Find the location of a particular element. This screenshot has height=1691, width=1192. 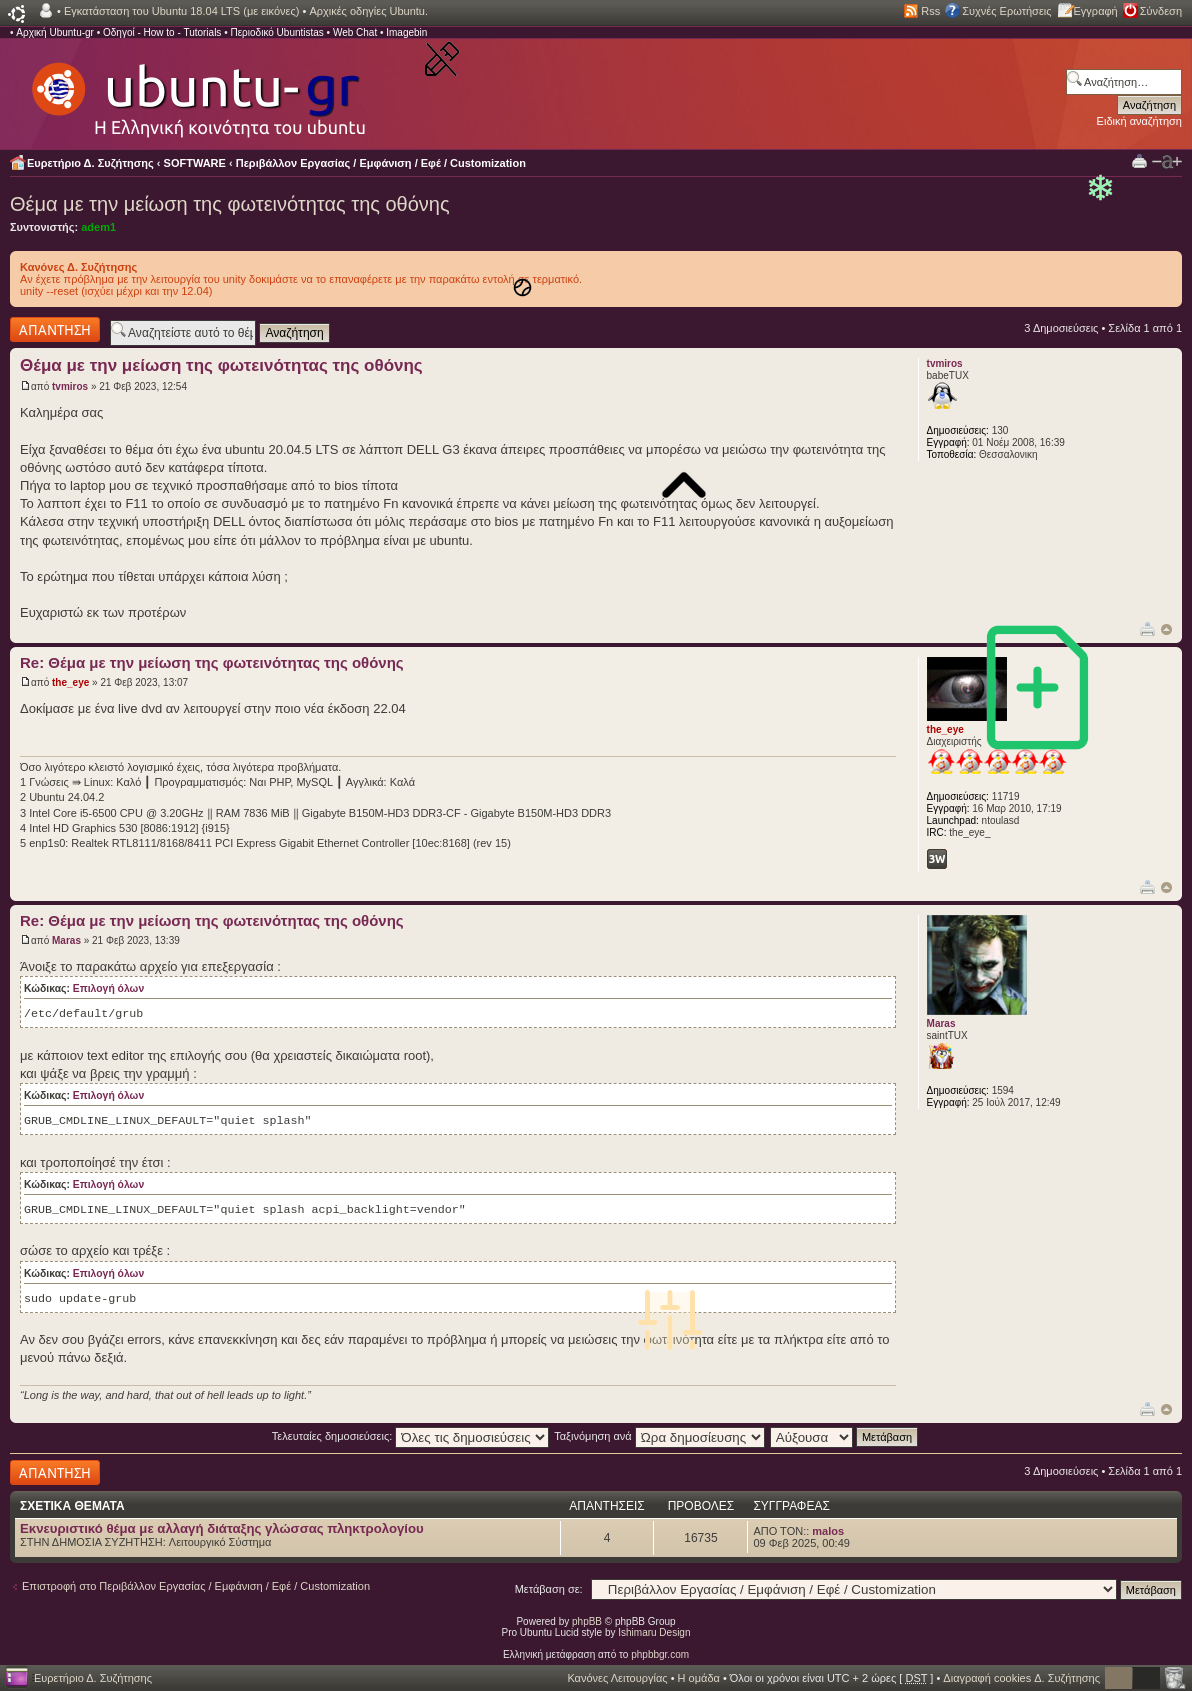

adjust settings or preferences is located at coordinates (670, 1320).